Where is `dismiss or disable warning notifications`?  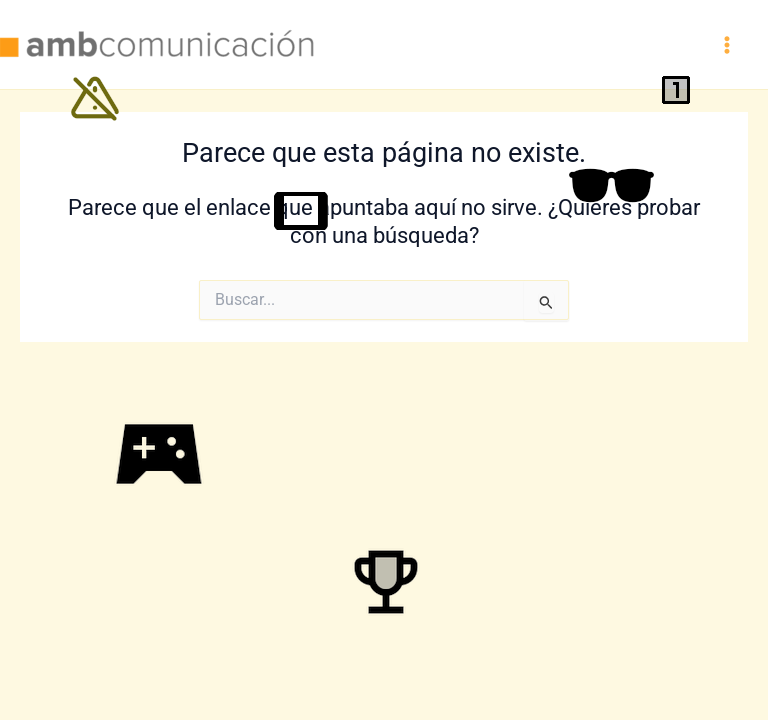 dismiss or disable warning notifications is located at coordinates (95, 99).